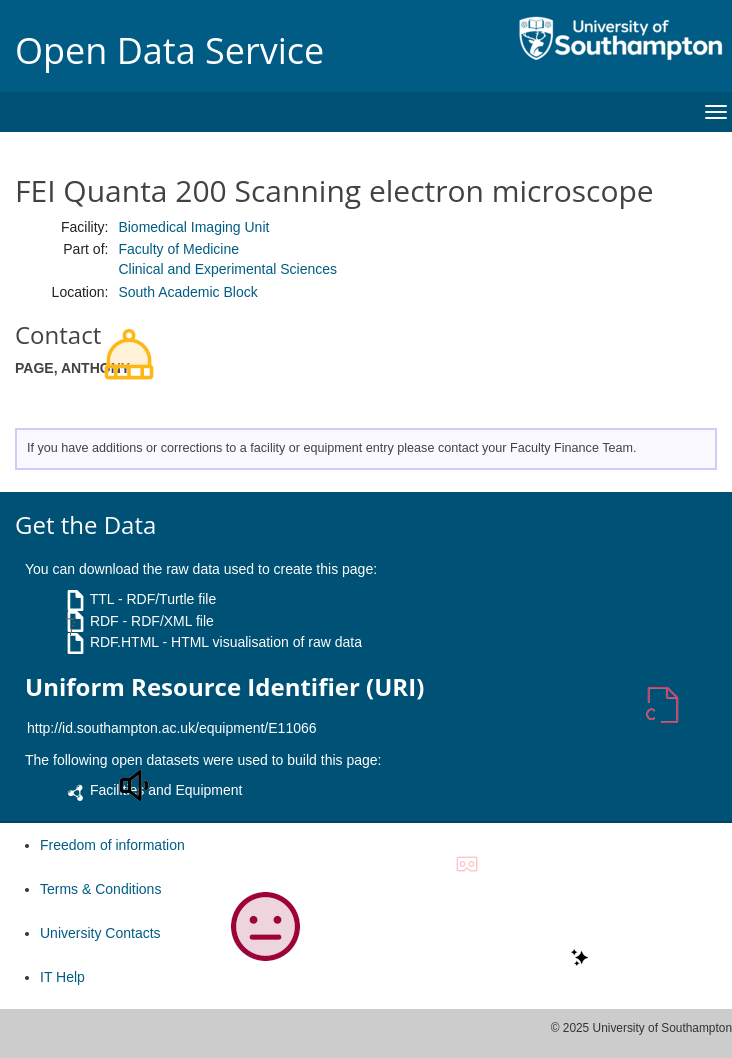  Describe the element at coordinates (71, 627) in the screenshot. I see `indicates the number seven in a list or sequence` at that location.